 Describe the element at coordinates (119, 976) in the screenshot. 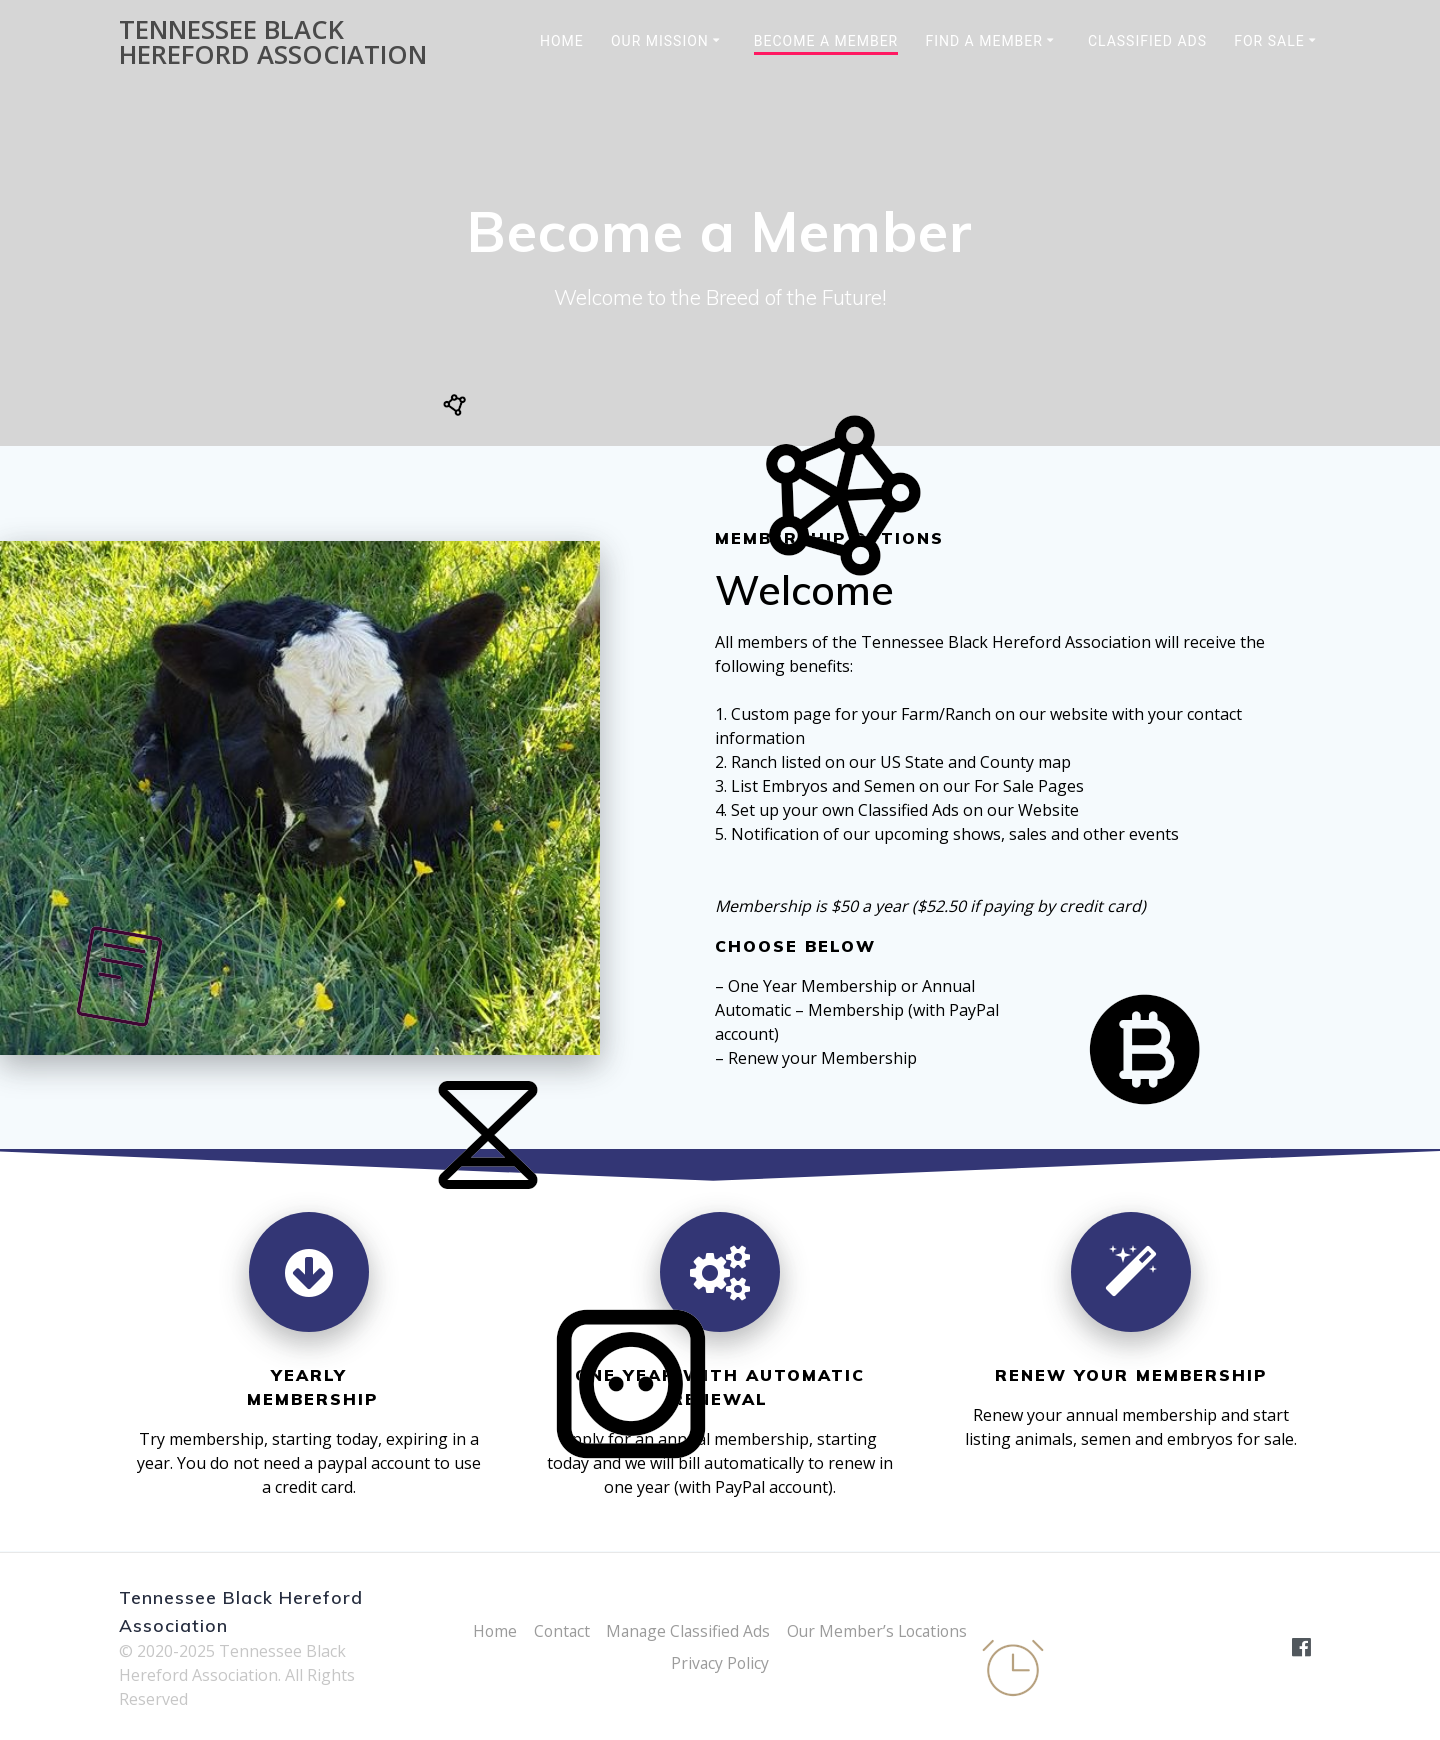

I see `view your resume on read.cv` at that location.